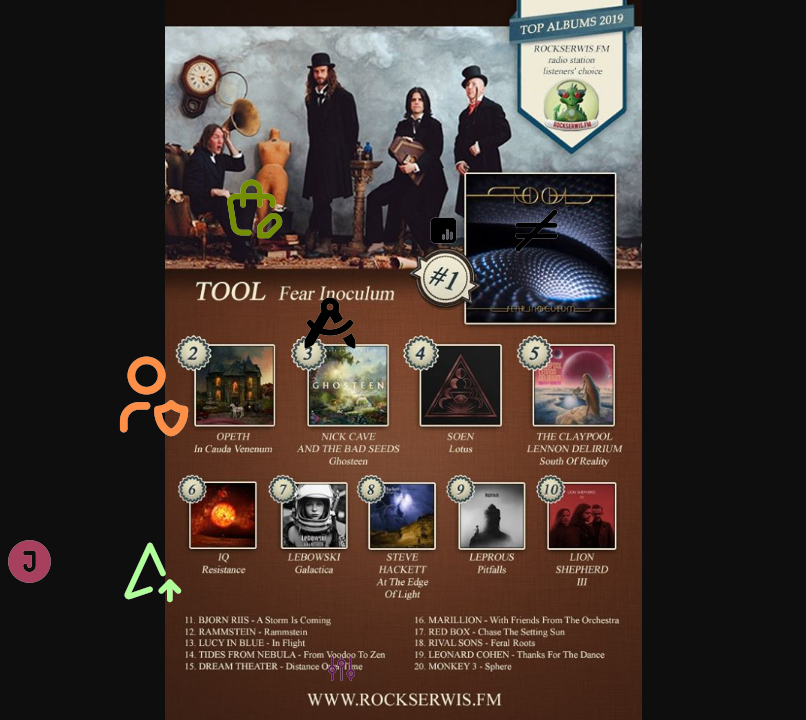  Describe the element at coordinates (443, 230) in the screenshot. I see `align content to bottom-right corner` at that location.